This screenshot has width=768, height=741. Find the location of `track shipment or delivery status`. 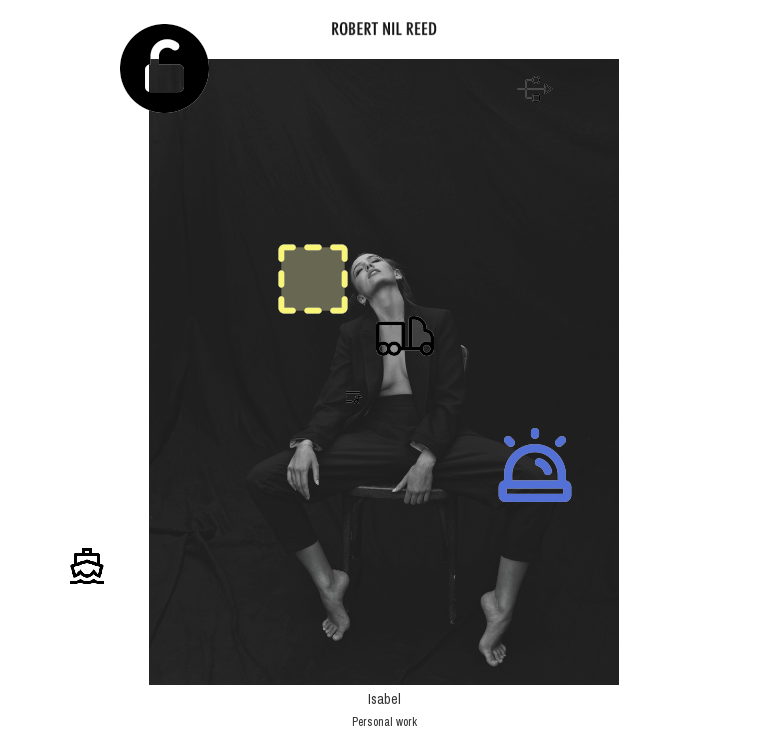

track shipment or delivery status is located at coordinates (405, 336).